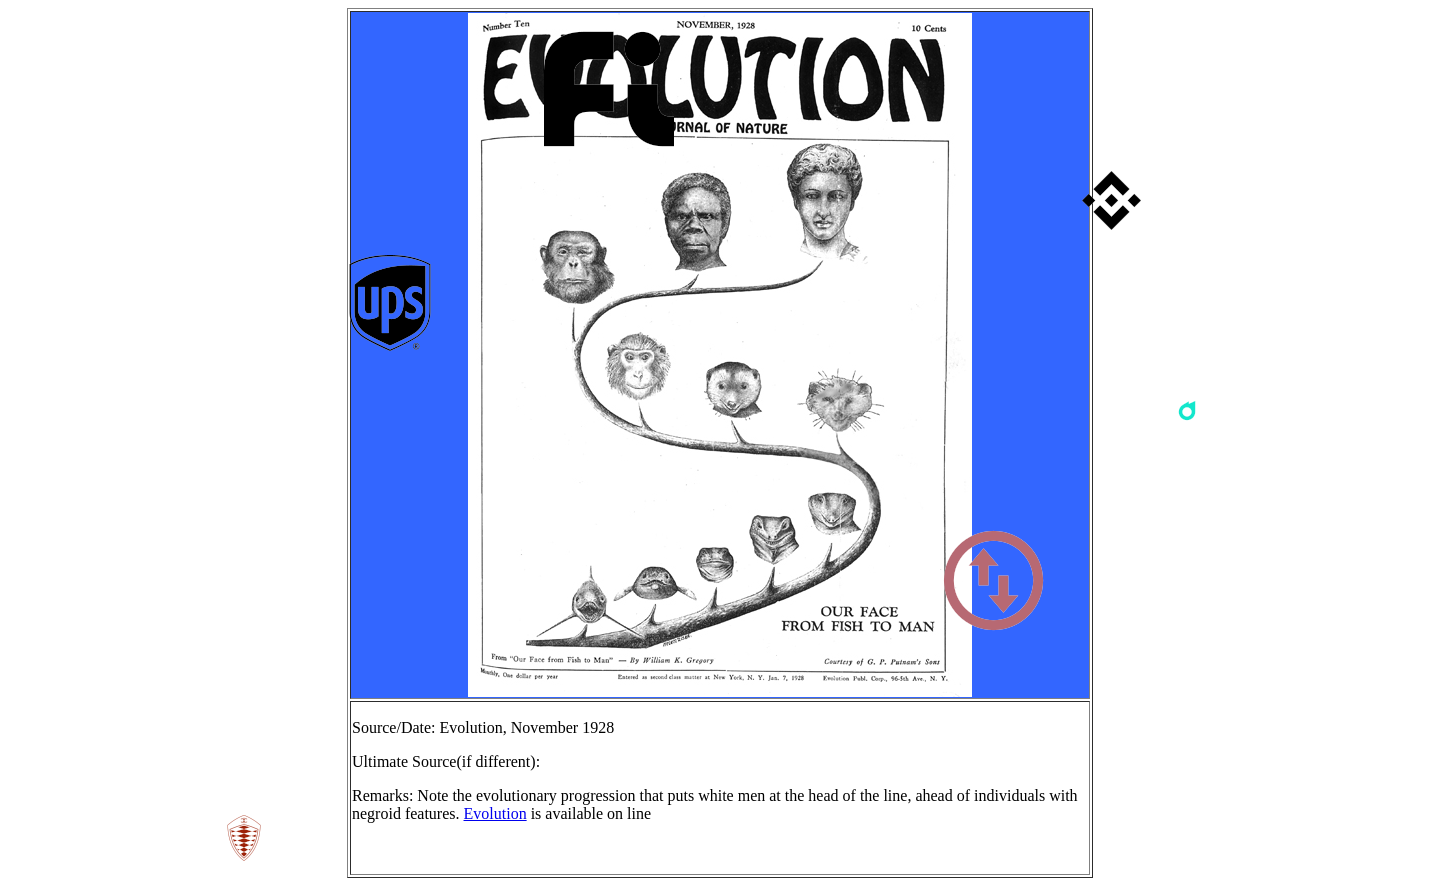 This screenshot has width=1440, height=886. I want to click on visit the Koenigsegg website or app, so click(244, 838).